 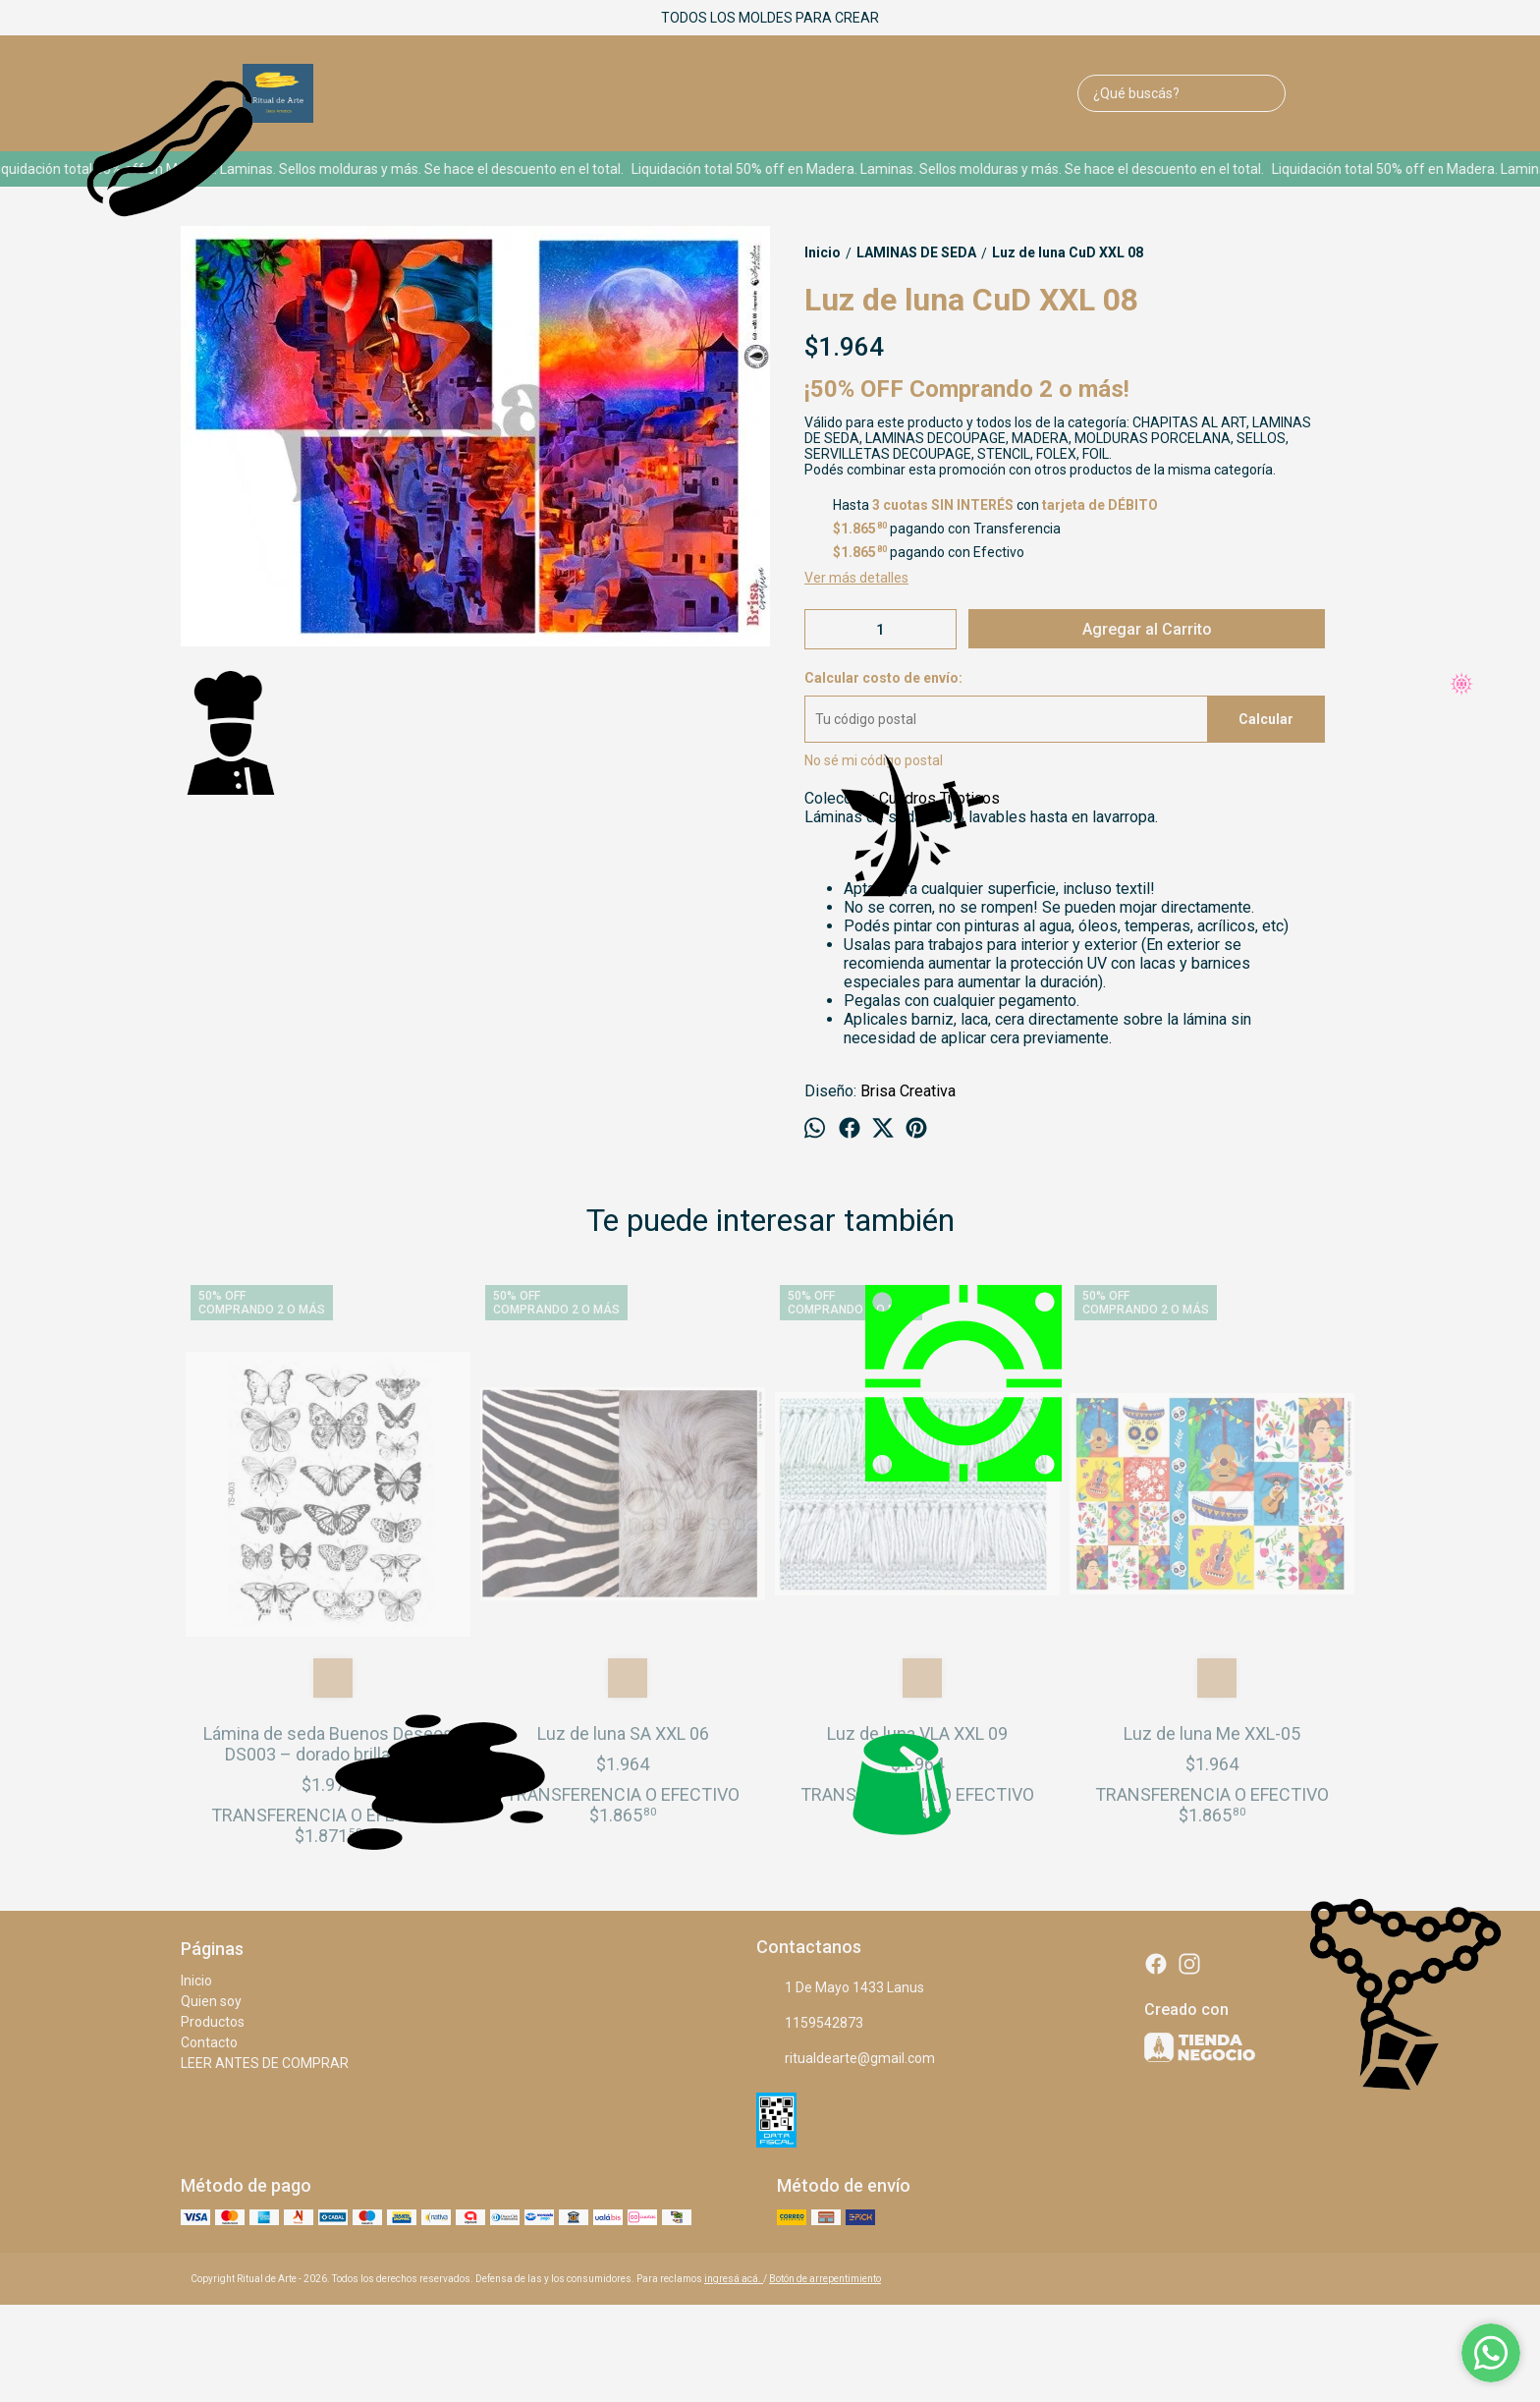 I want to click on browse food or restaurant options, so click(x=170, y=148).